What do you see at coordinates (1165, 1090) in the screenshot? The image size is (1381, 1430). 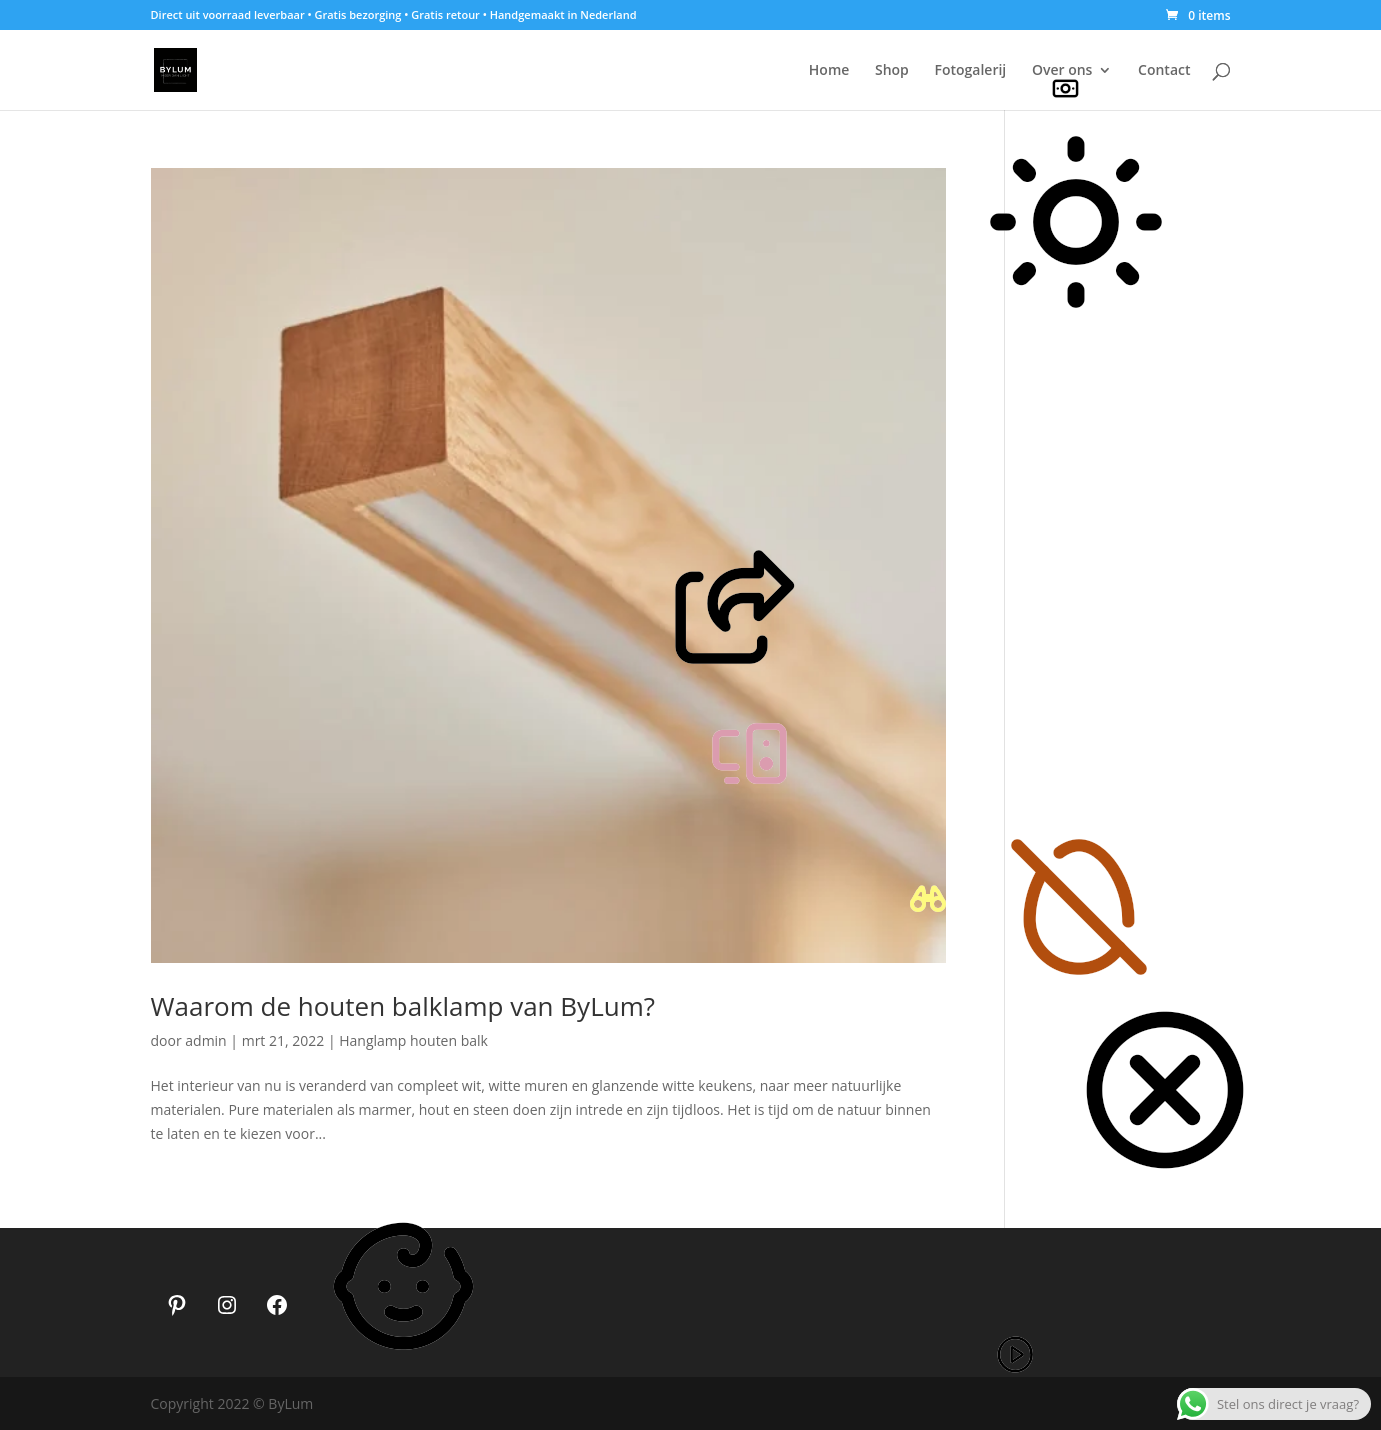 I see `playstation cross button symbol` at bounding box center [1165, 1090].